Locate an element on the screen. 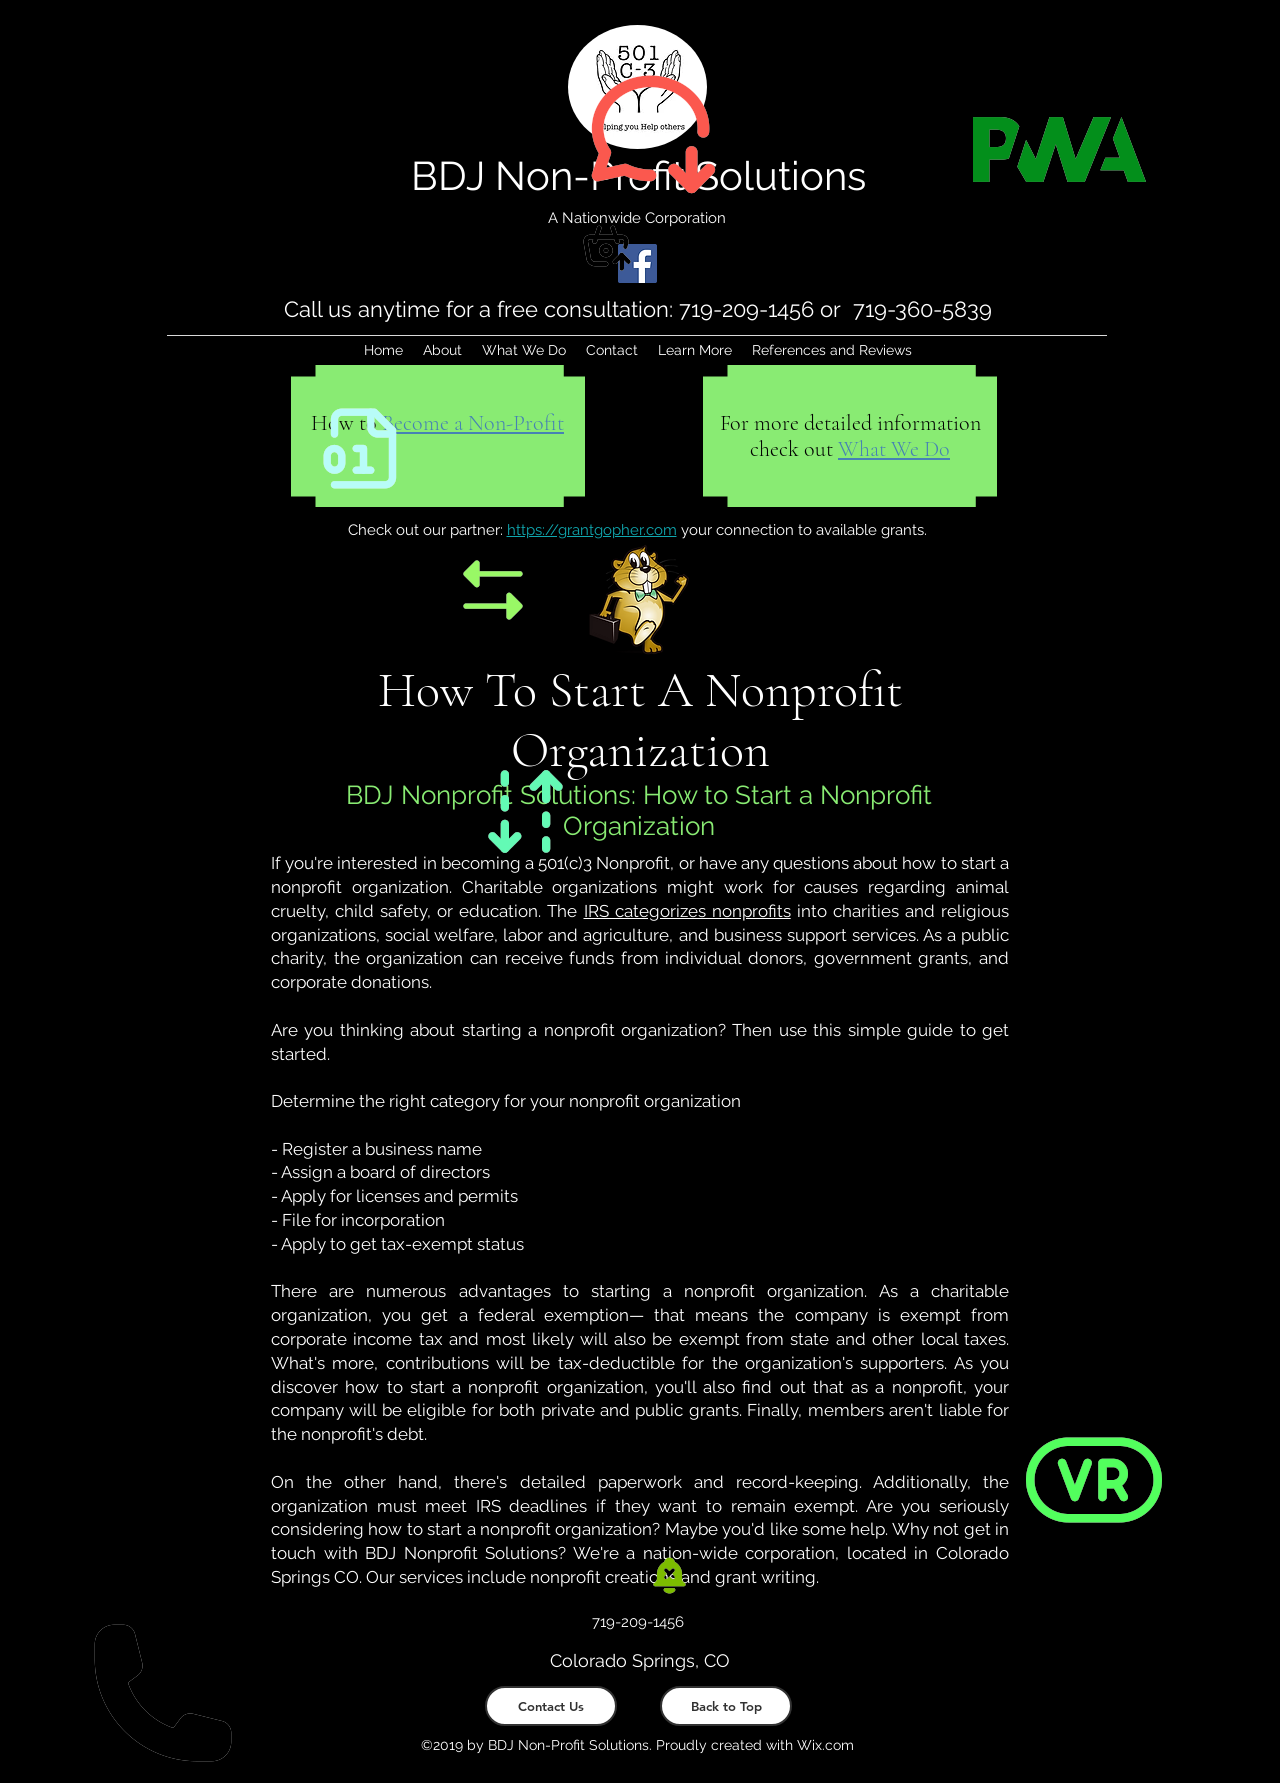 This screenshot has height=1783, width=1280. access virtual reality mode or features is located at coordinates (1094, 1480).